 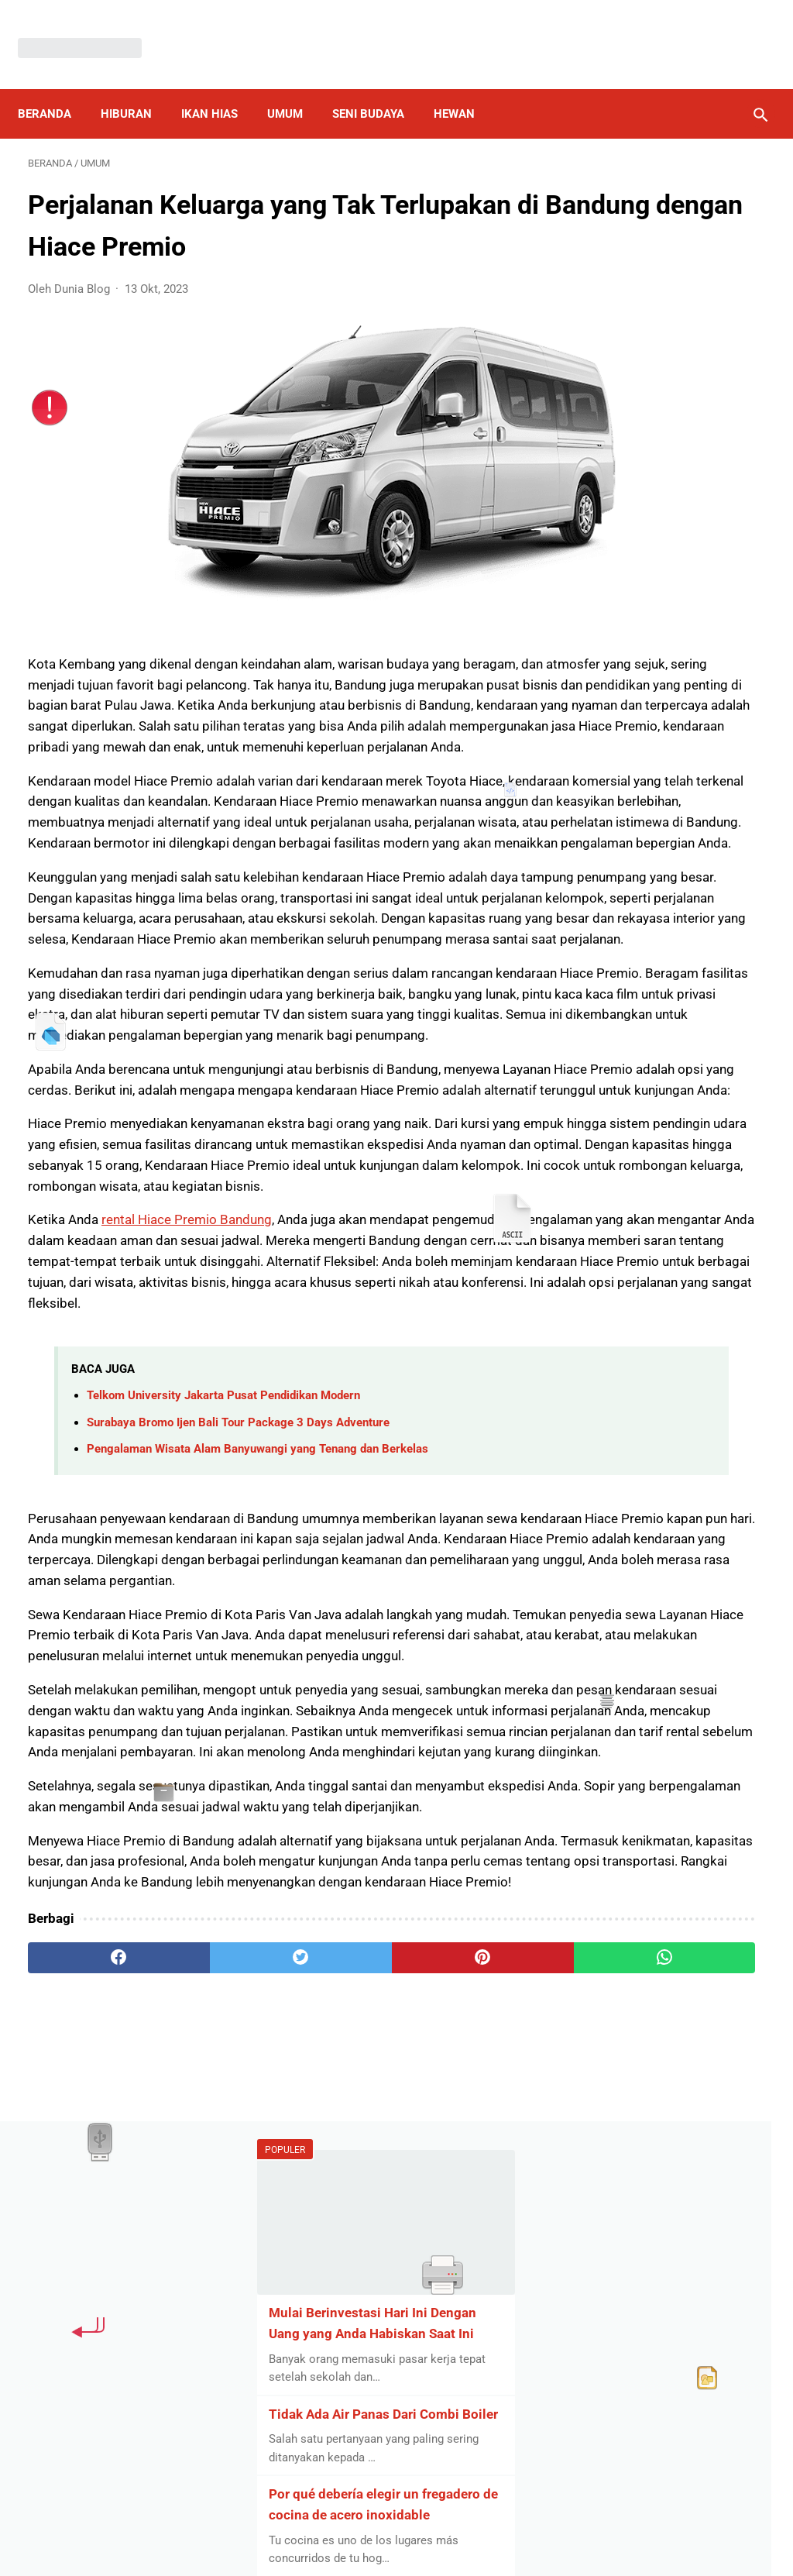 I want to click on libreoffice draw template file, so click(x=707, y=2378).